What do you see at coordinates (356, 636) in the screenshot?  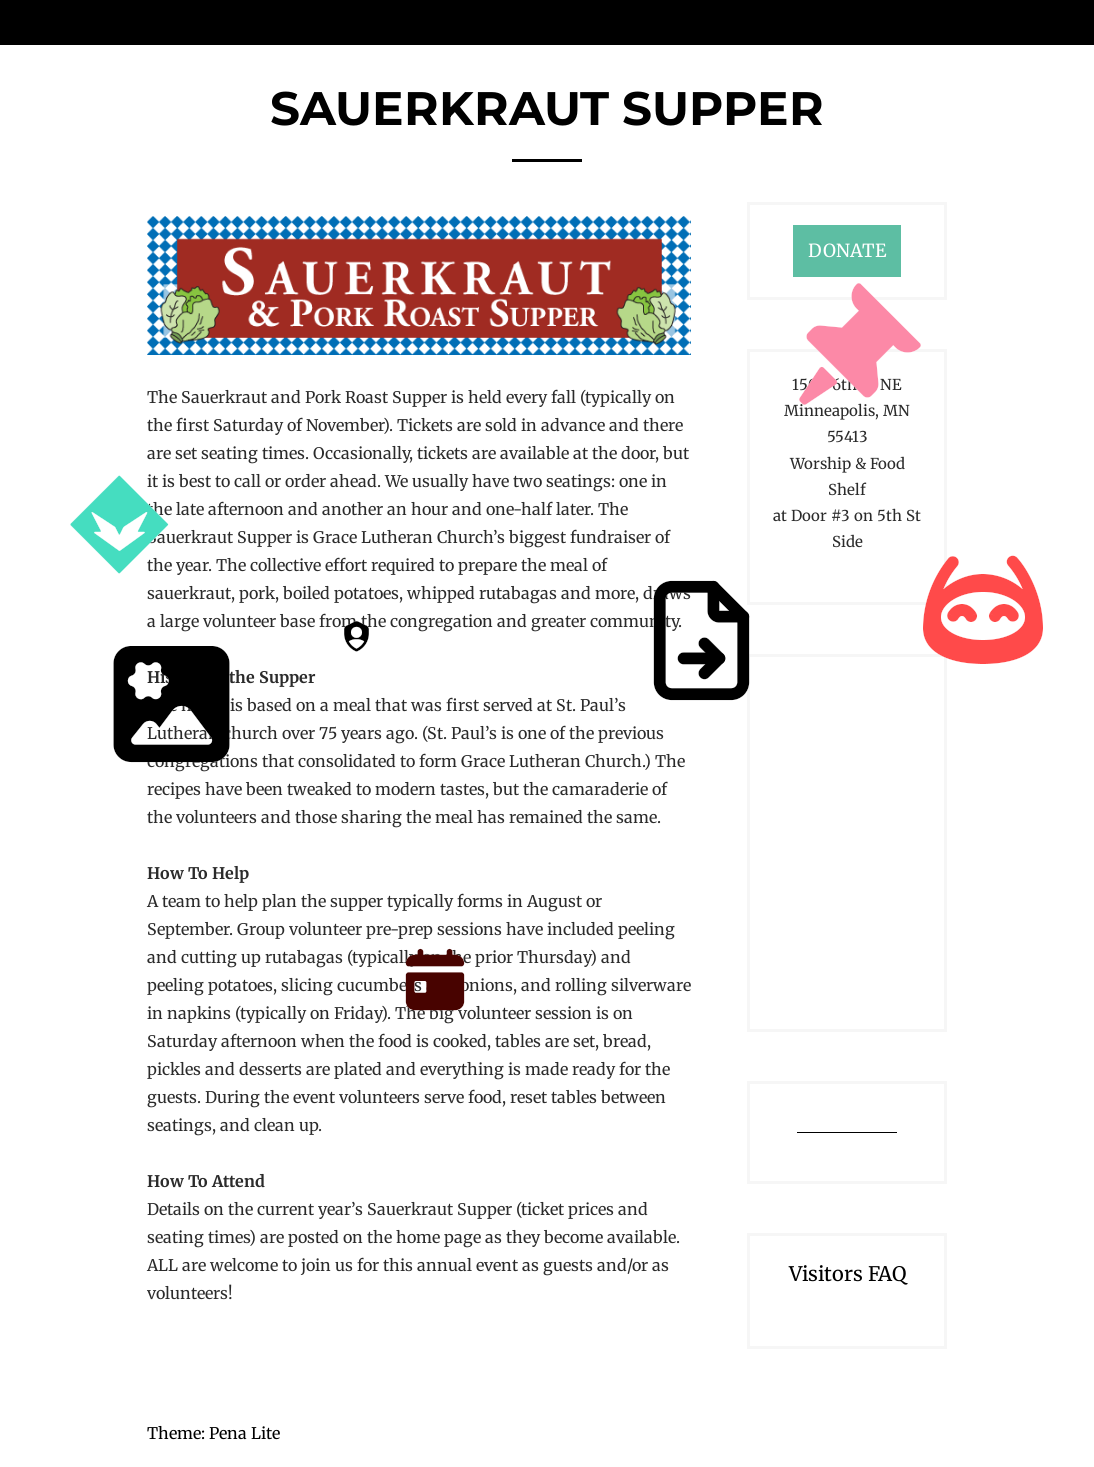 I see `manage user roles and permissions` at bounding box center [356, 636].